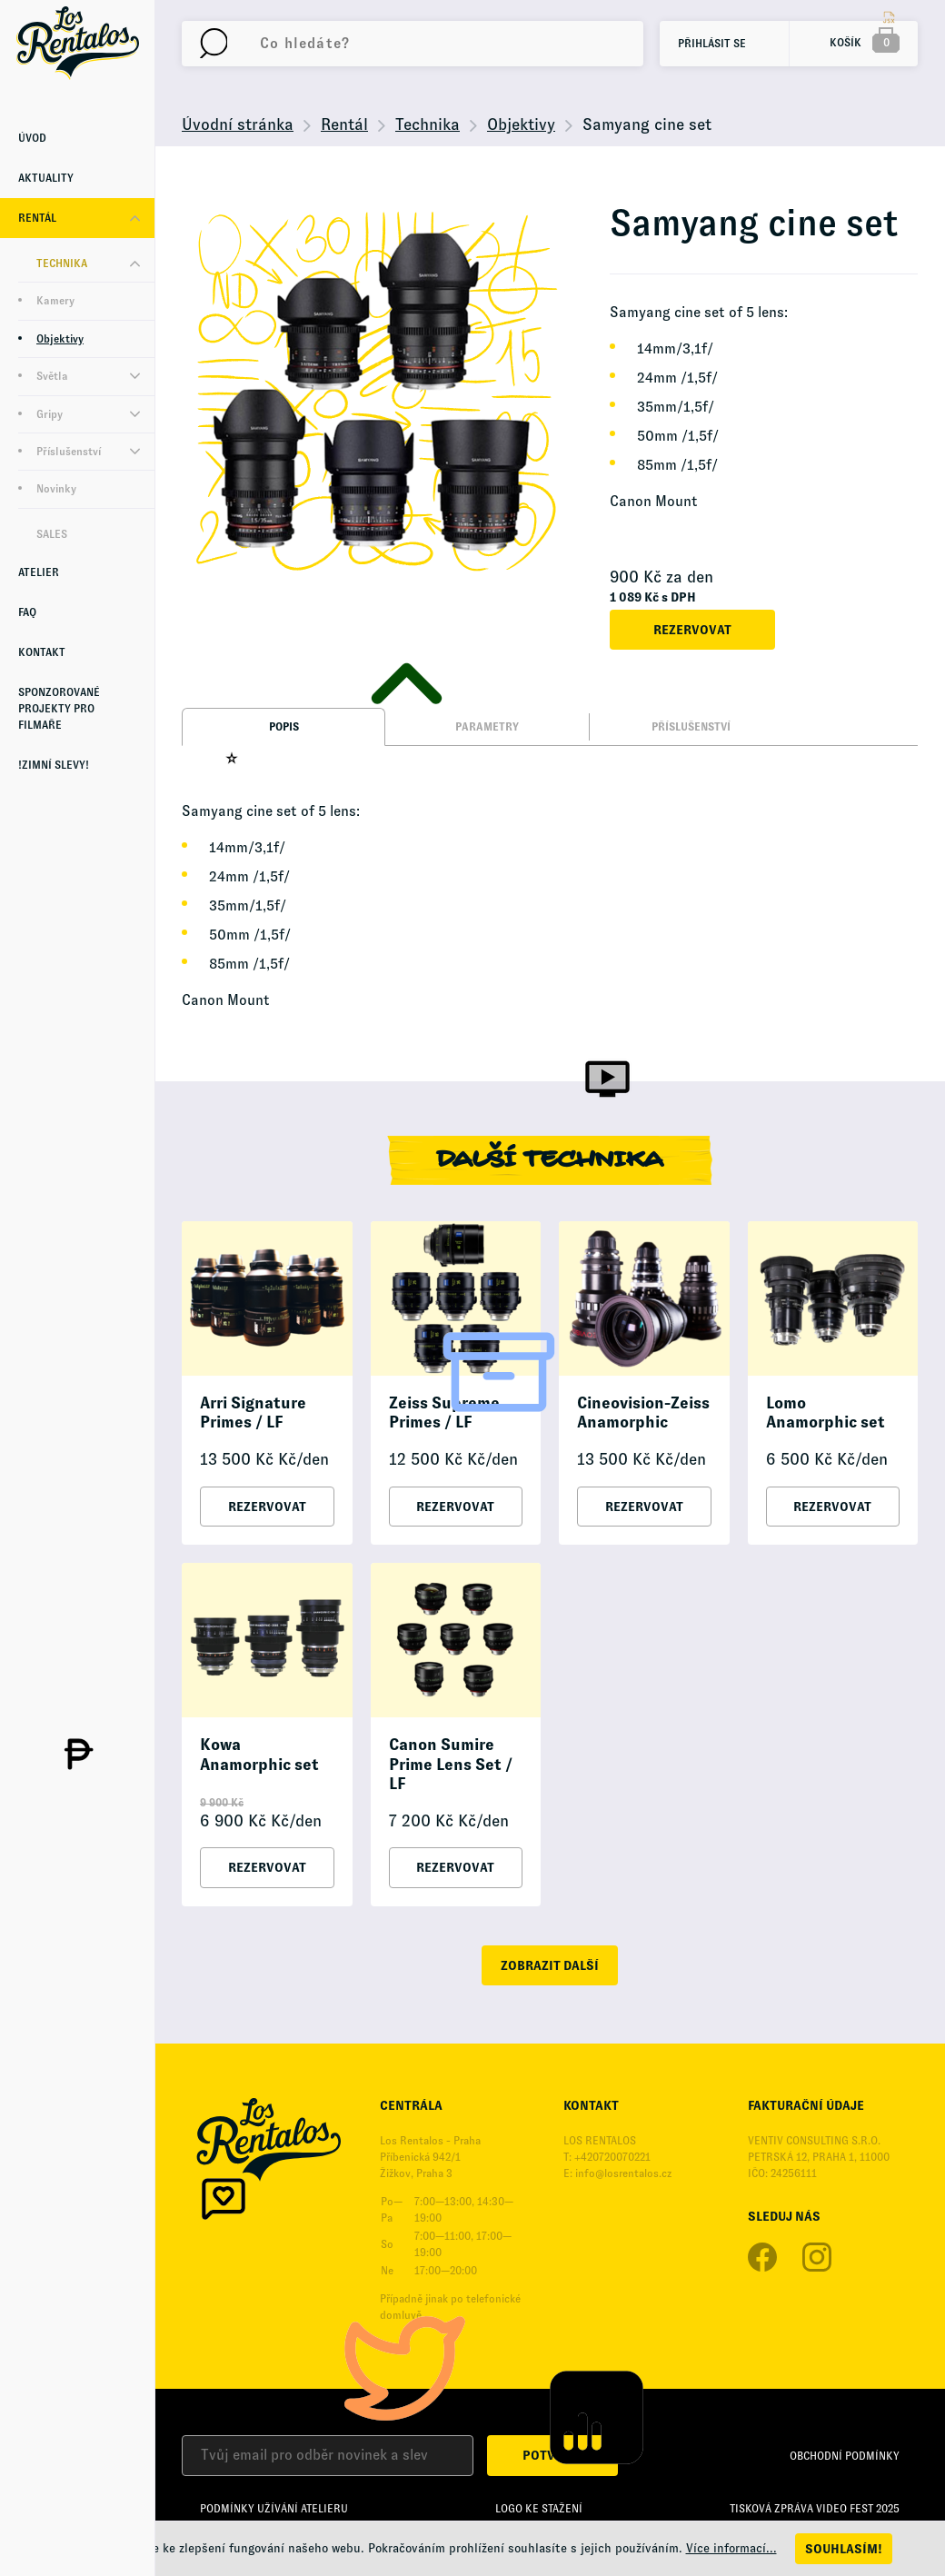 The image size is (945, 2576). Describe the element at coordinates (77, 1754) in the screenshot. I see `indicates price or amount in spanish pesetas` at that location.